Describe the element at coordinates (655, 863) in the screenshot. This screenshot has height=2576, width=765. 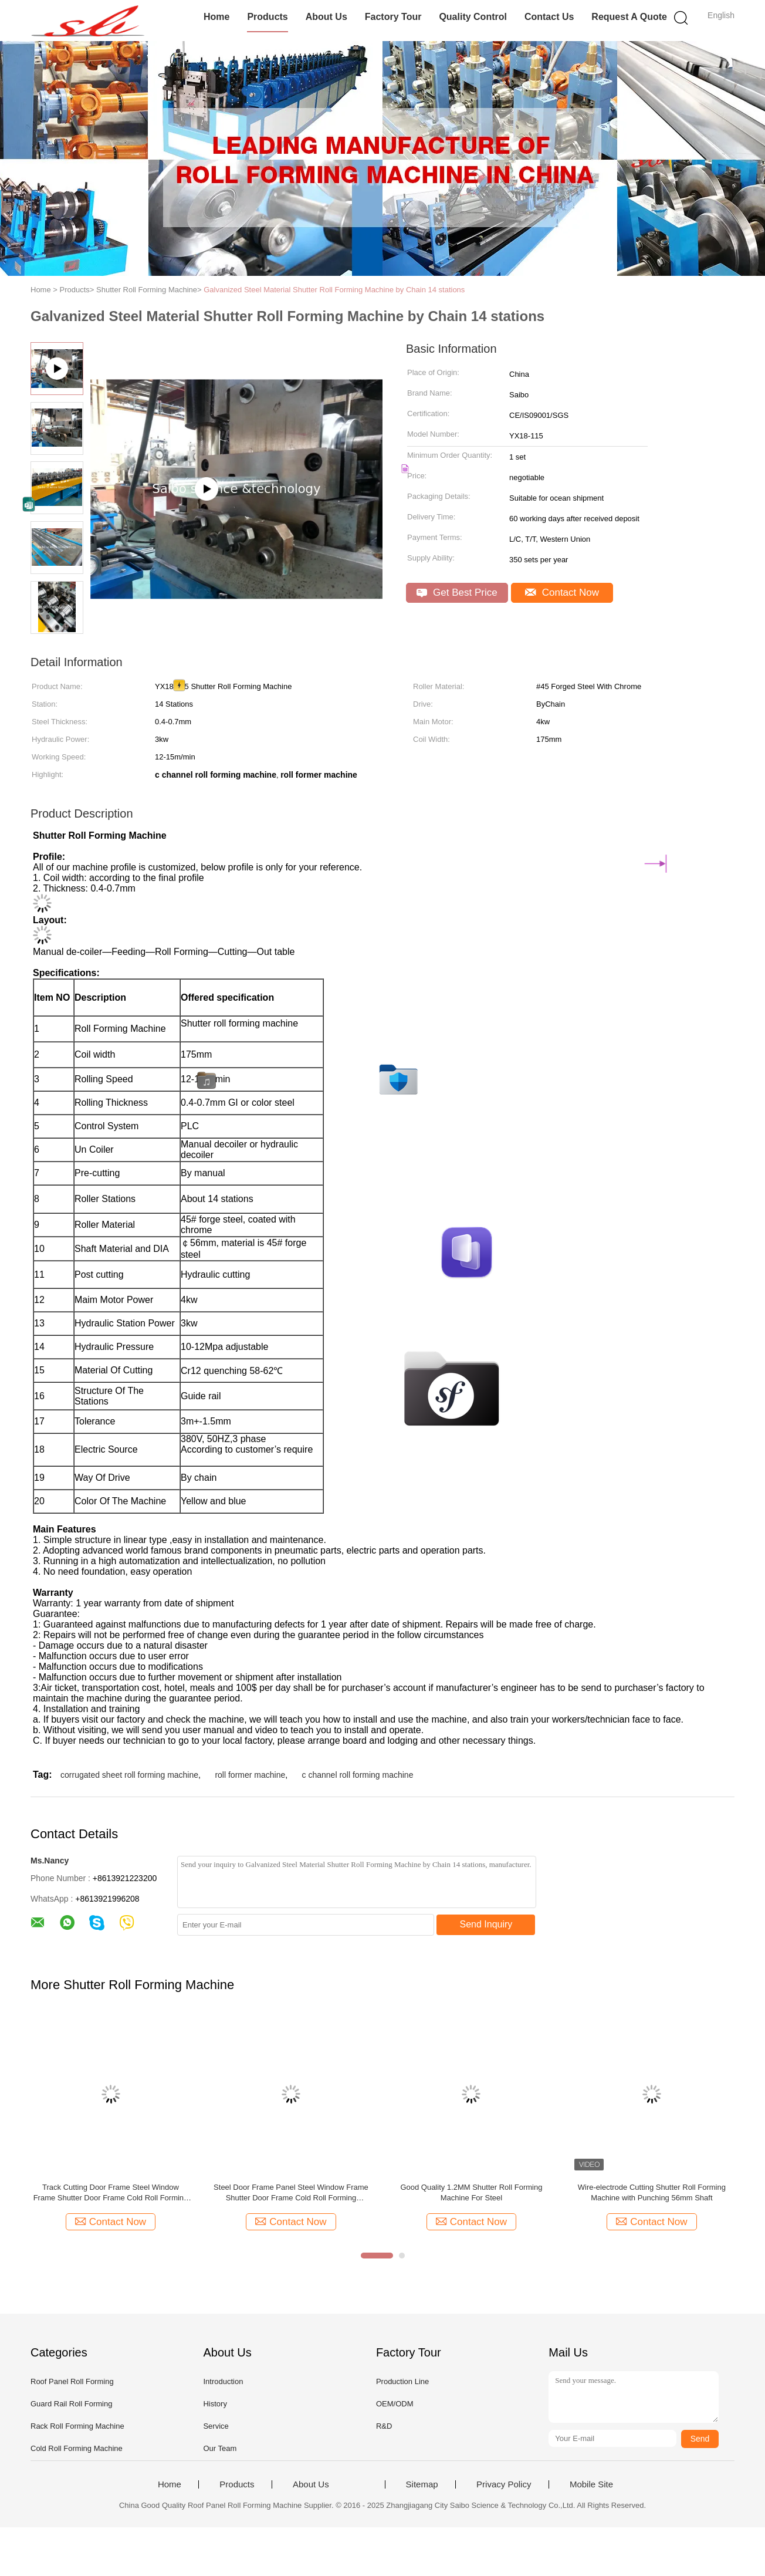
I see `jump to the last item in a list` at that location.